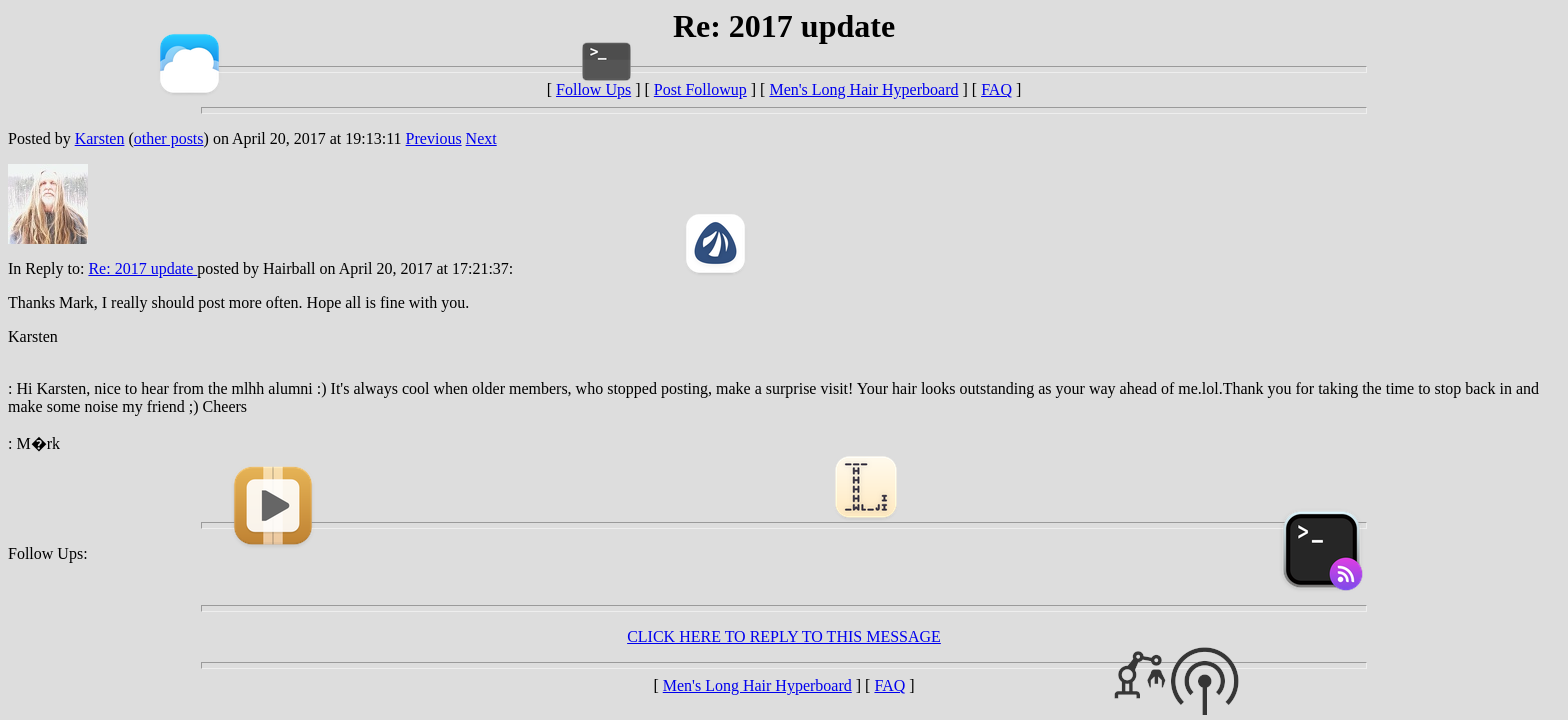 This screenshot has width=1568, height=720. What do you see at coordinates (1140, 673) in the screenshot?
I see `open GNOME Builder IDE` at bounding box center [1140, 673].